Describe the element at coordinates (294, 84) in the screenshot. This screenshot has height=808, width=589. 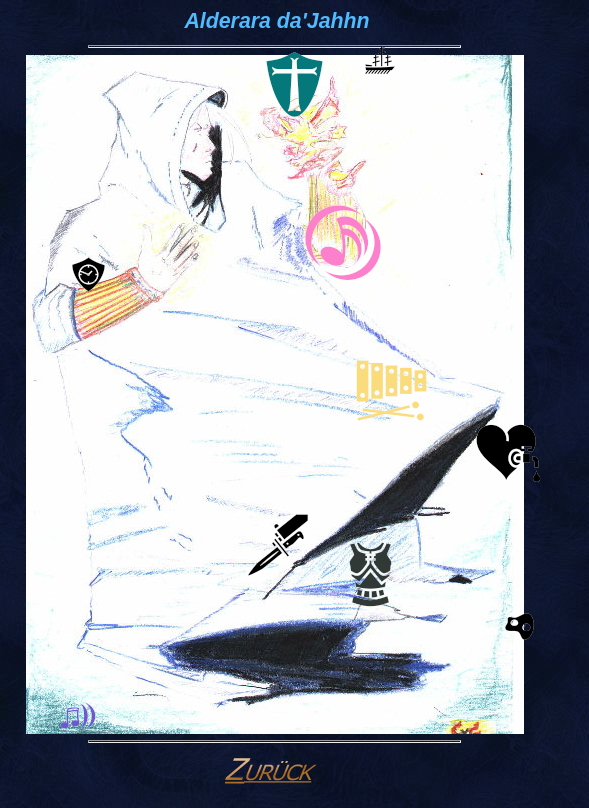
I see `select knight or crusader class` at that location.